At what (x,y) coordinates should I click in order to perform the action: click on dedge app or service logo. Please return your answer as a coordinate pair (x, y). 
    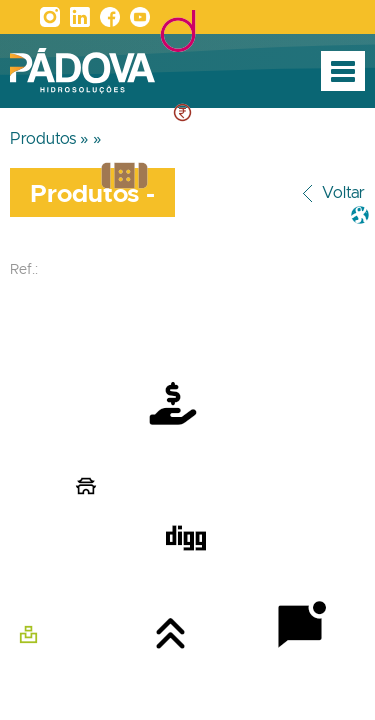
    Looking at the image, I should click on (178, 31).